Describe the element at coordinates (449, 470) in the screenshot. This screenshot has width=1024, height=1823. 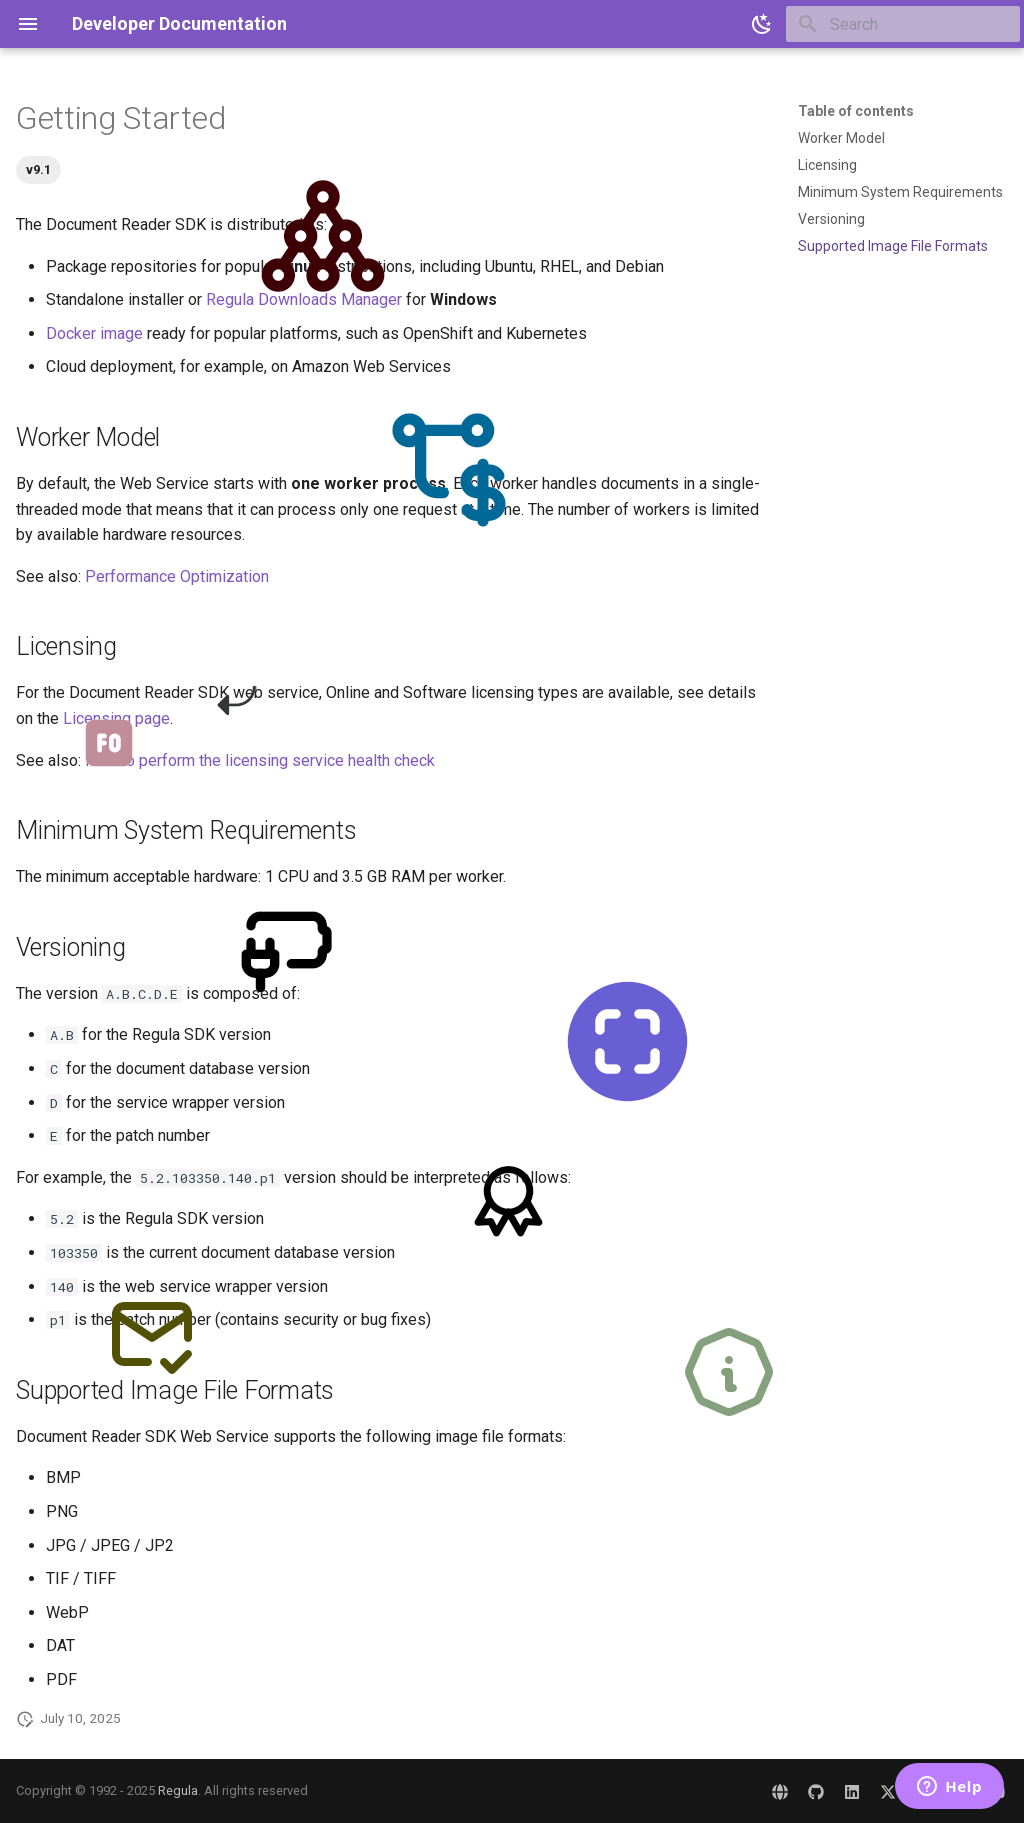
I see `view transaction history` at that location.